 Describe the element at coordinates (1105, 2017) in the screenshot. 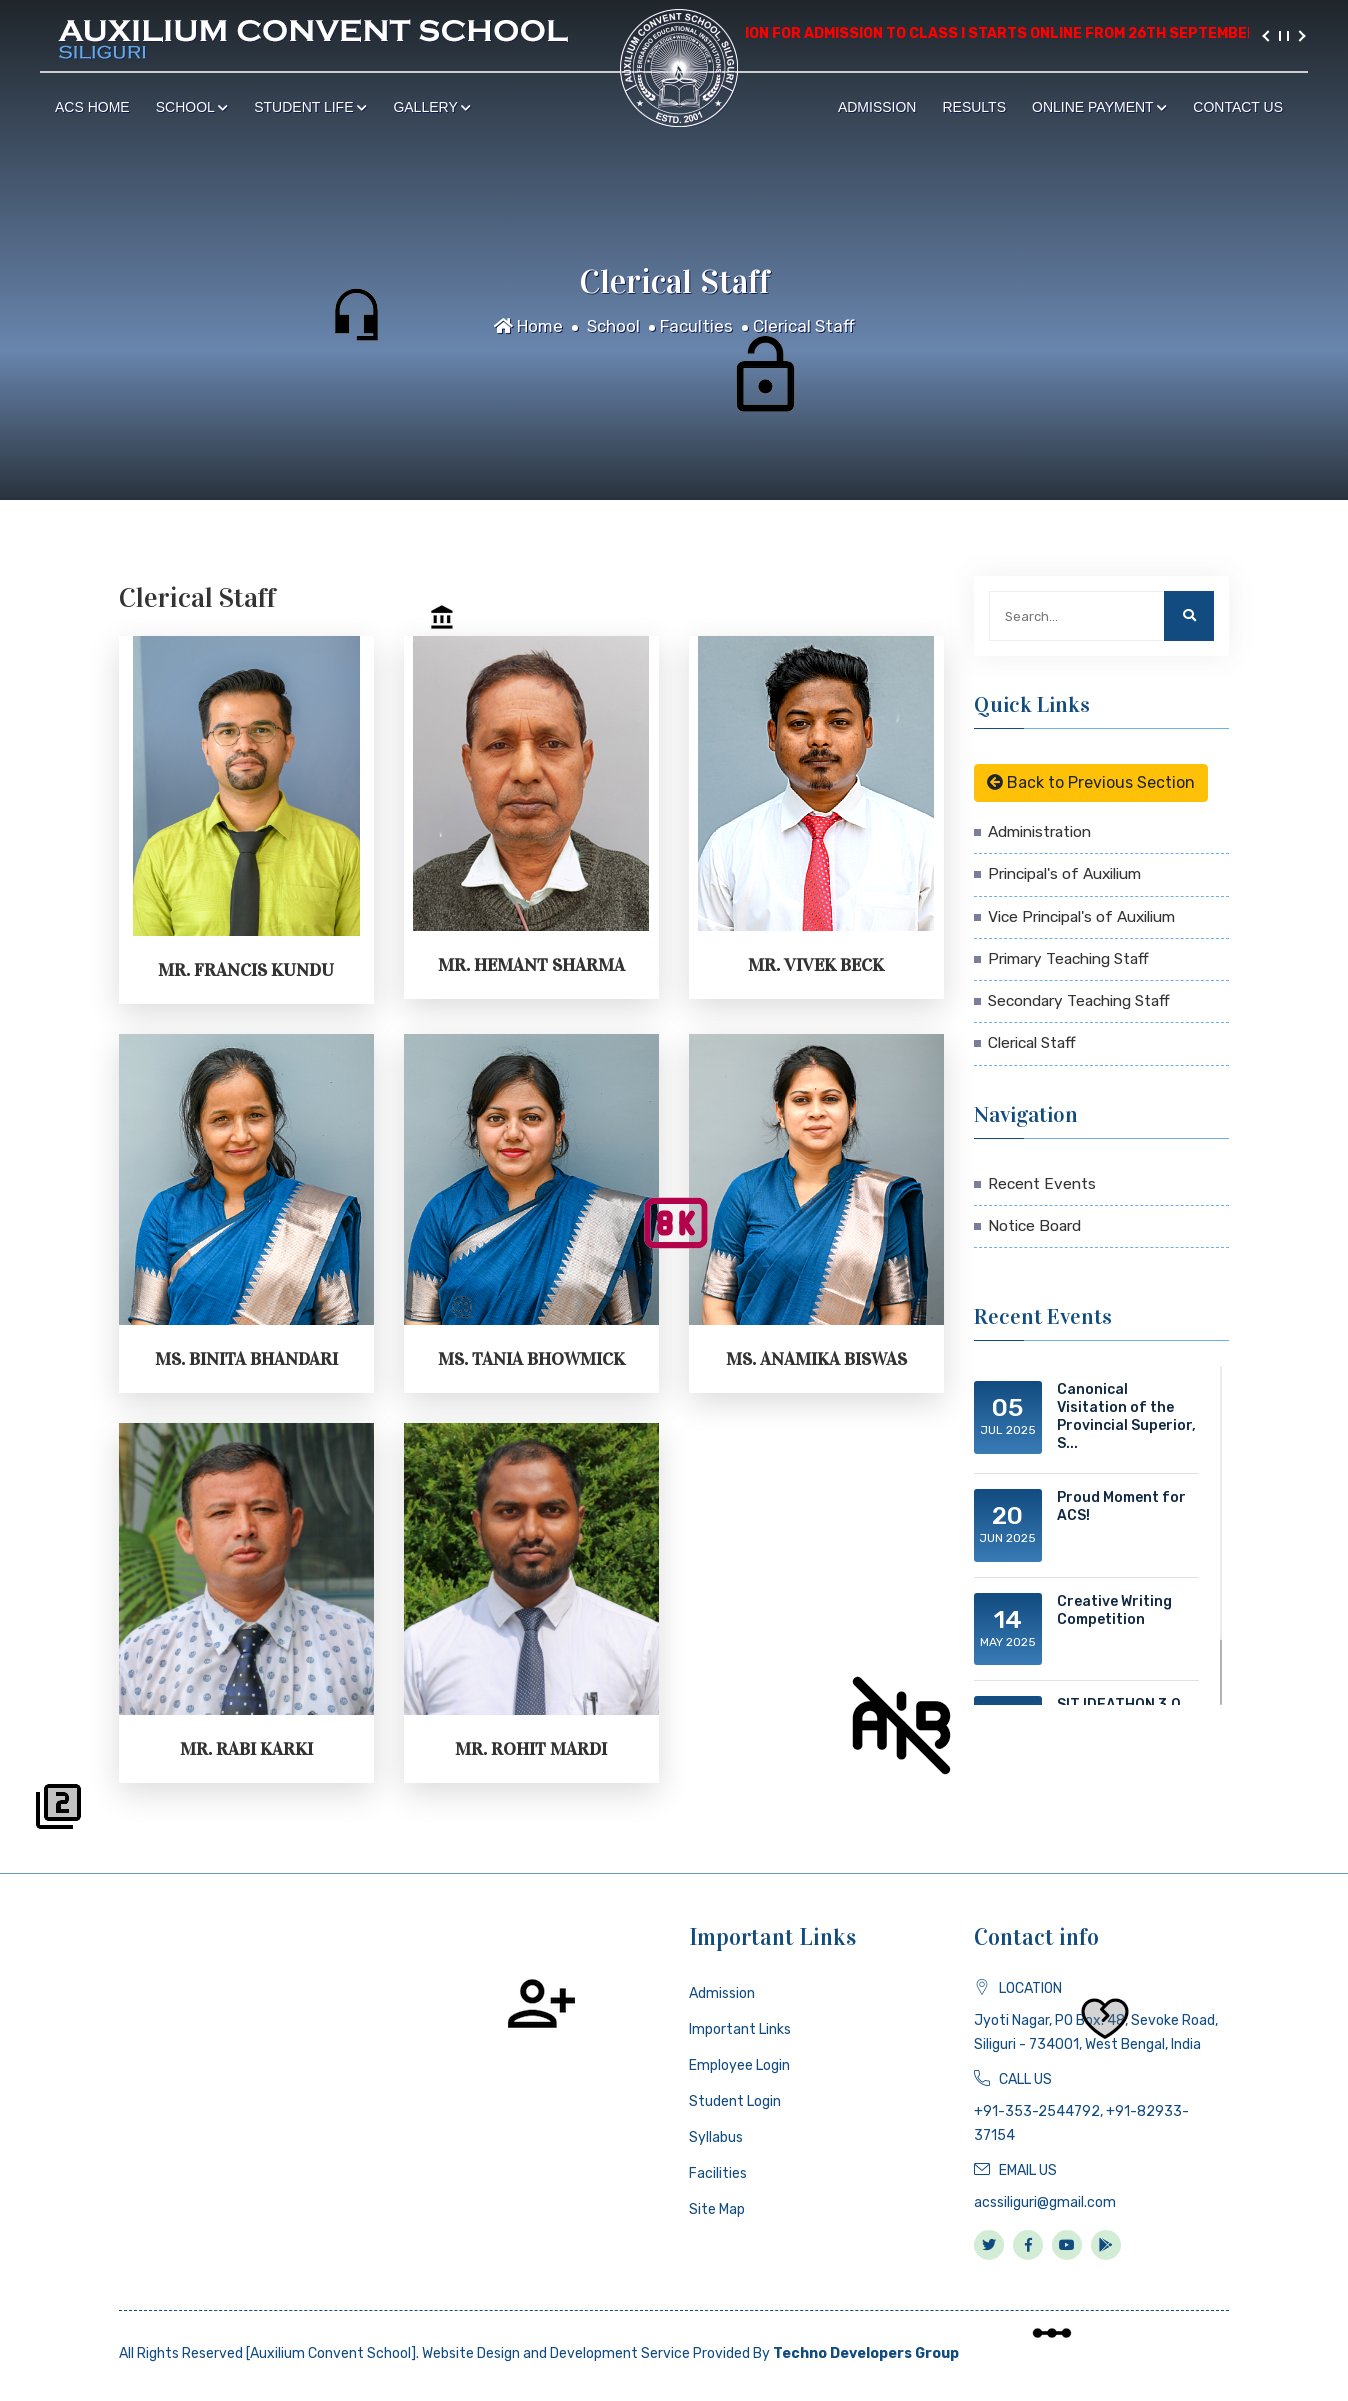

I see `unlike or remove from favorites` at that location.